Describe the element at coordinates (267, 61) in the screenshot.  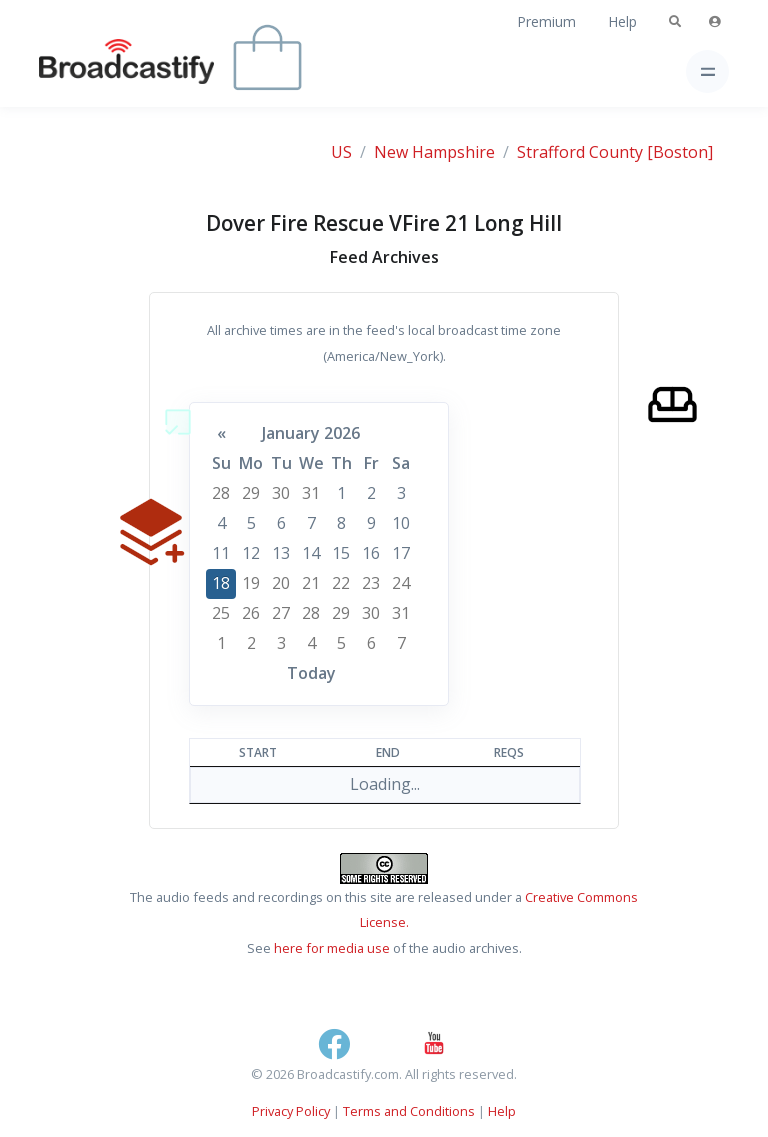
I see `view your shopping bag` at that location.